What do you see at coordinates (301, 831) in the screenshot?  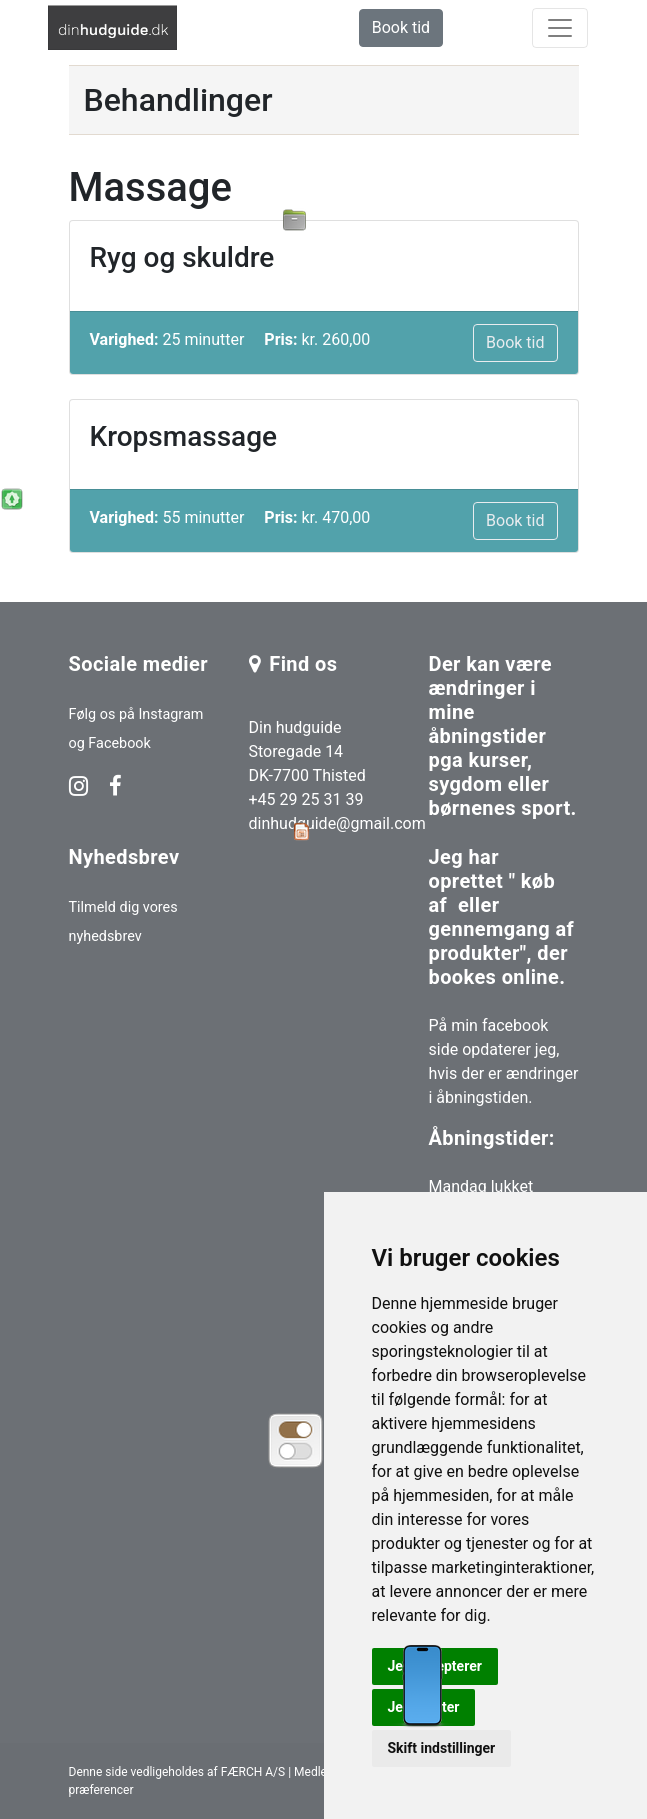 I see `libreoffice impress presentation file` at bounding box center [301, 831].